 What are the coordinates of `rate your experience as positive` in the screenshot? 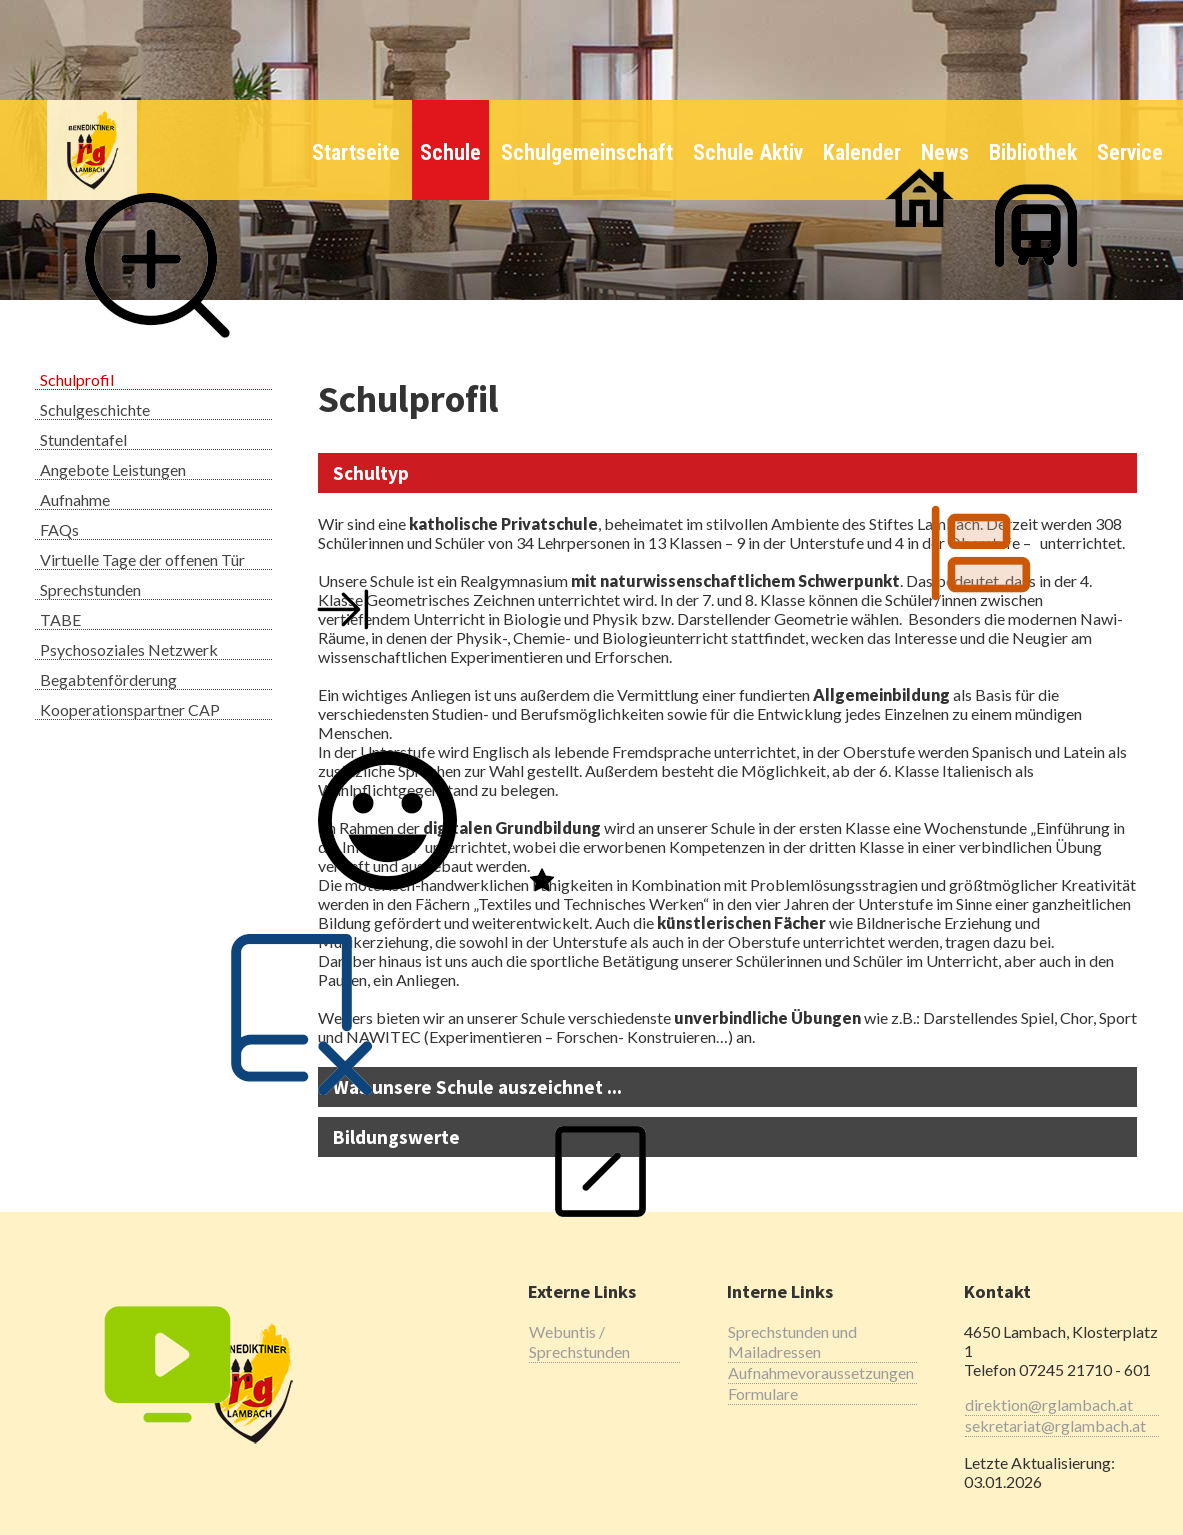 It's located at (387, 820).